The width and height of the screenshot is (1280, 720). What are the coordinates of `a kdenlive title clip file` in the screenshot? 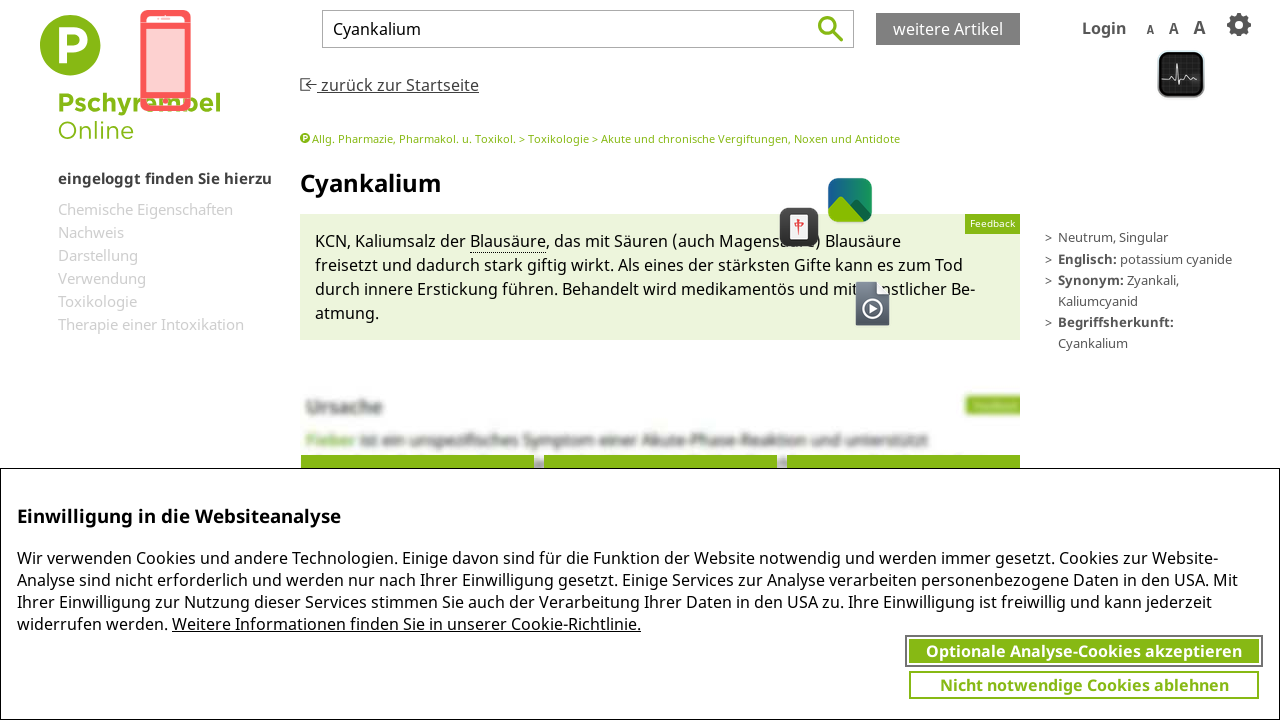 It's located at (872, 304).